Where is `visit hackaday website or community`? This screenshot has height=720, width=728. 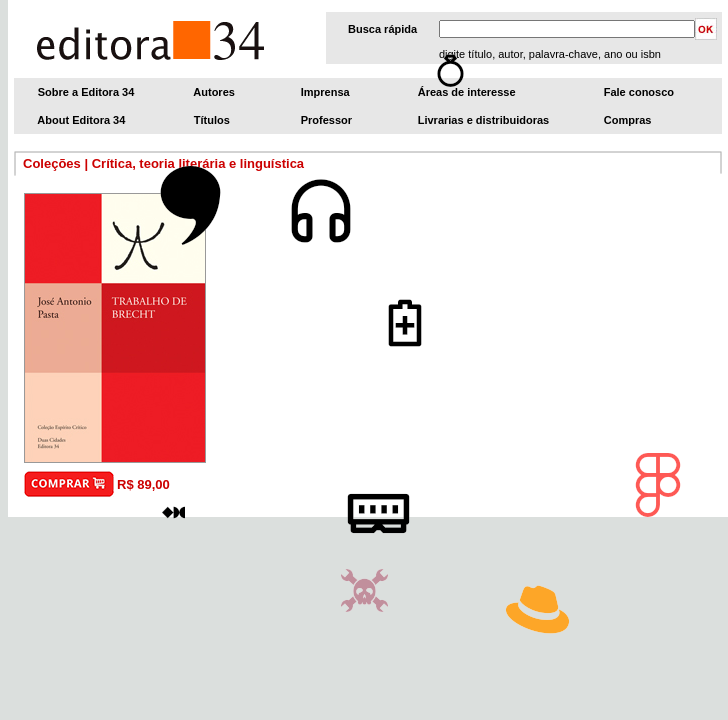
visit hackaday website or community is located at coordinates (364, 590).